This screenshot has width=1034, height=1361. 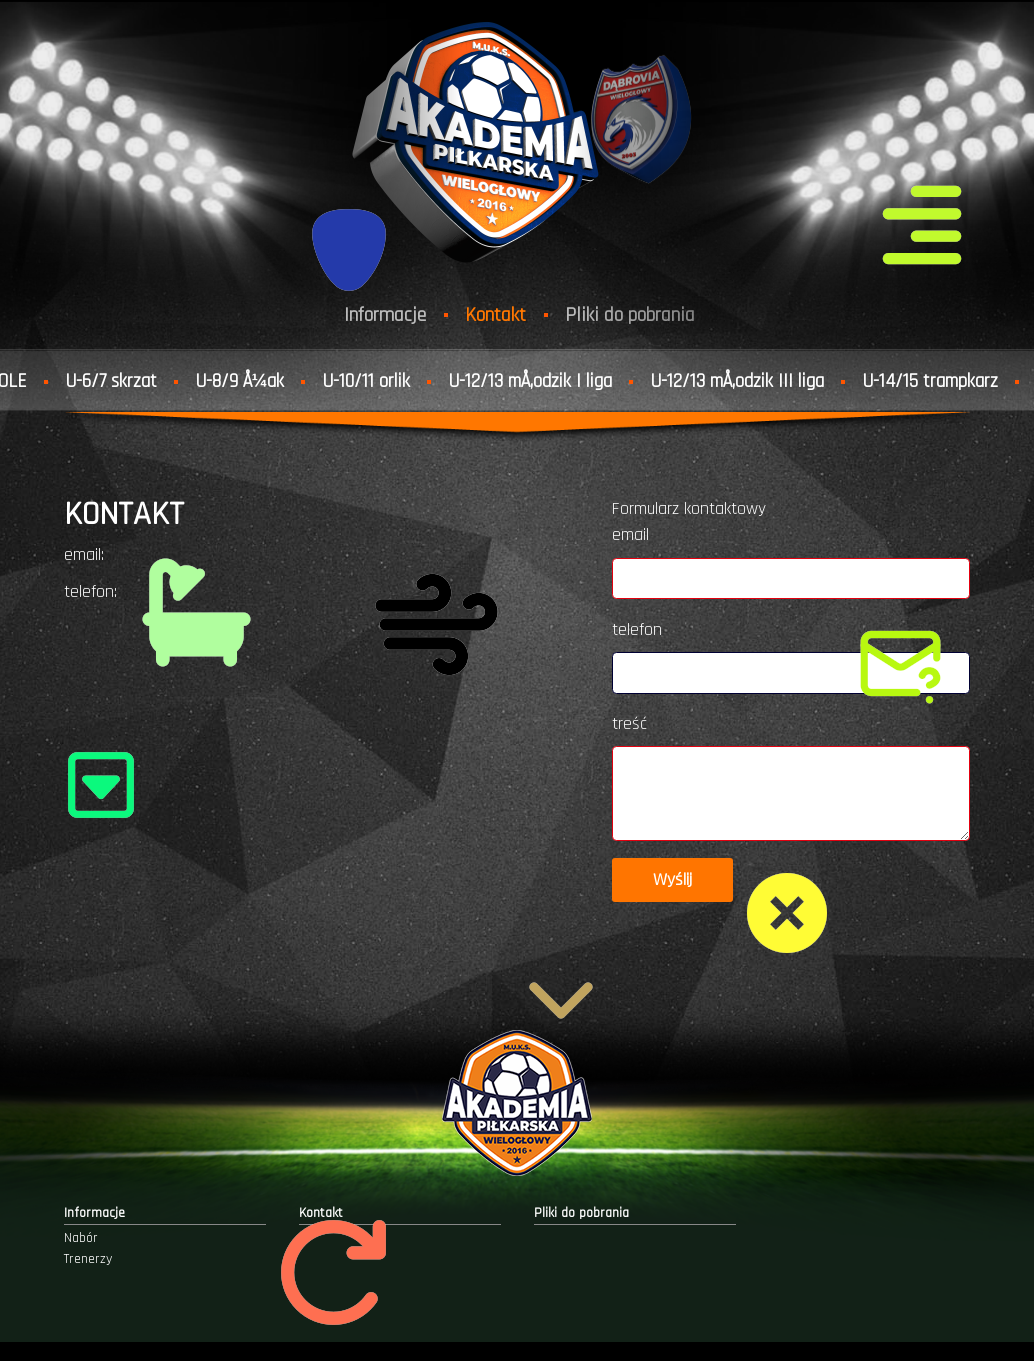 I want to click on redo the last undone action, so click(x=333, y=1272).